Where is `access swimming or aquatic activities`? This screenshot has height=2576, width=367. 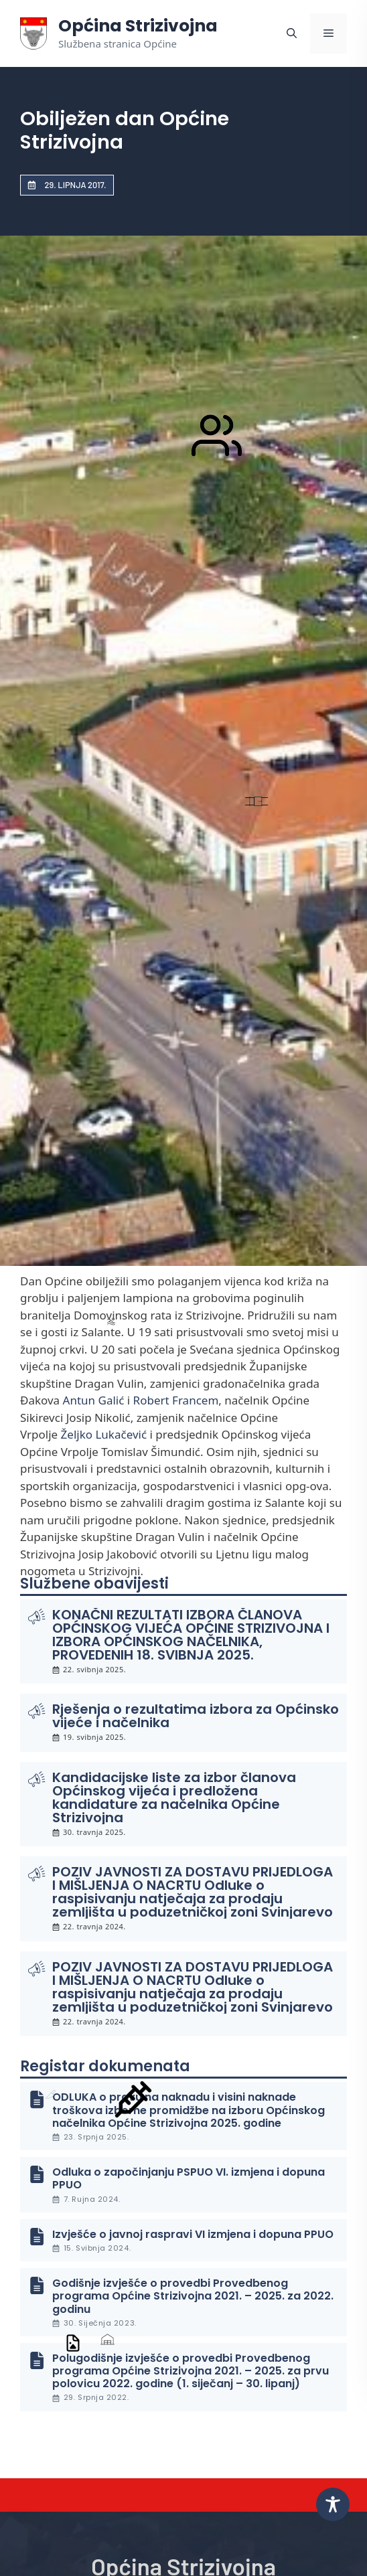 access swimming or aquatic activities is located at coordinates (111, 1321).